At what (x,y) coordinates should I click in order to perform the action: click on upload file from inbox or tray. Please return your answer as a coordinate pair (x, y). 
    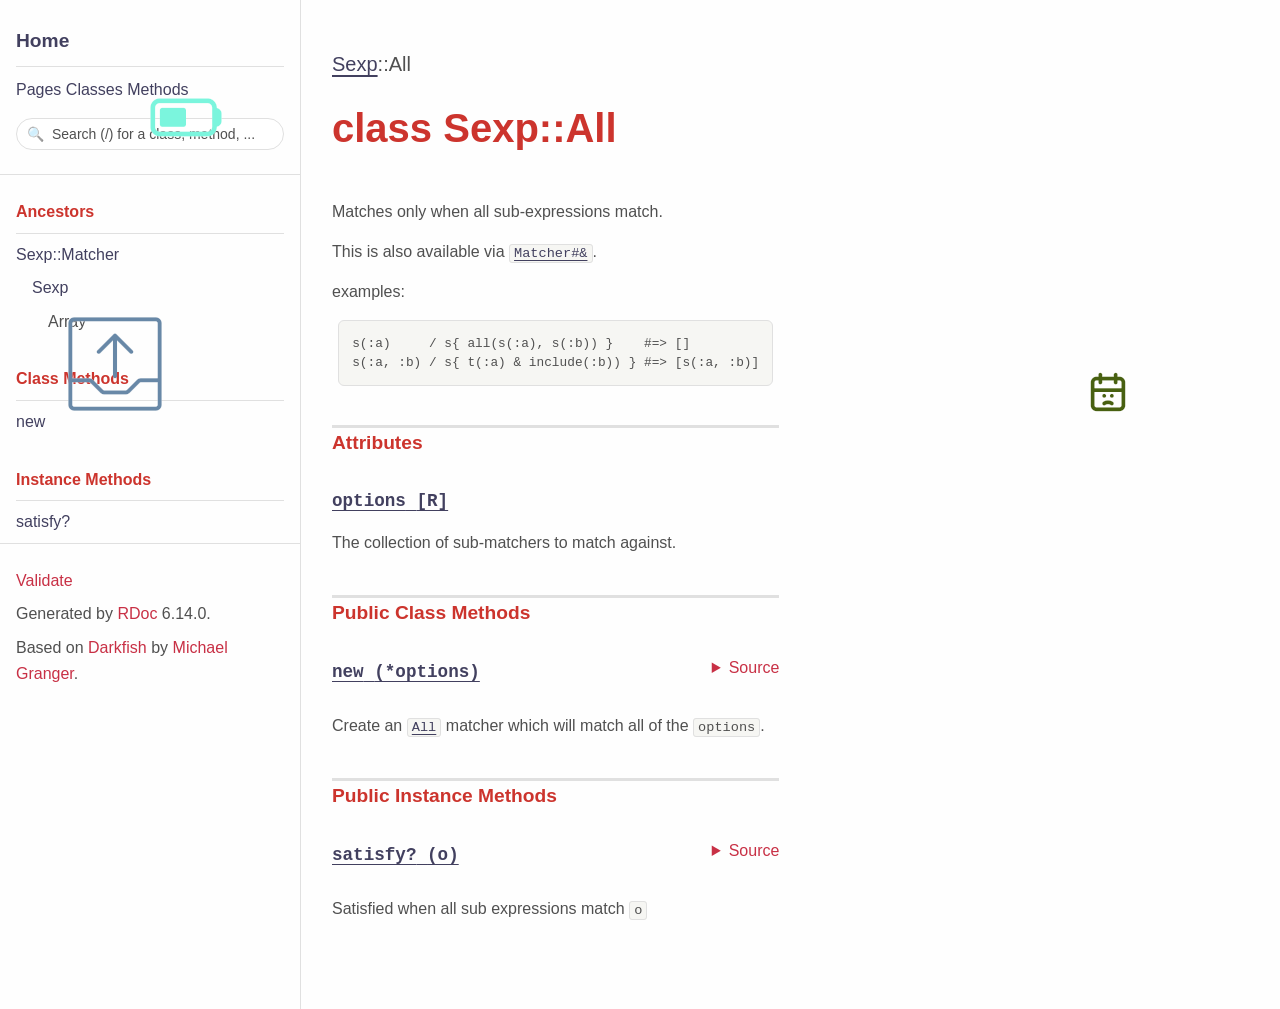
    Looking at the image, I should click on (115, 364).